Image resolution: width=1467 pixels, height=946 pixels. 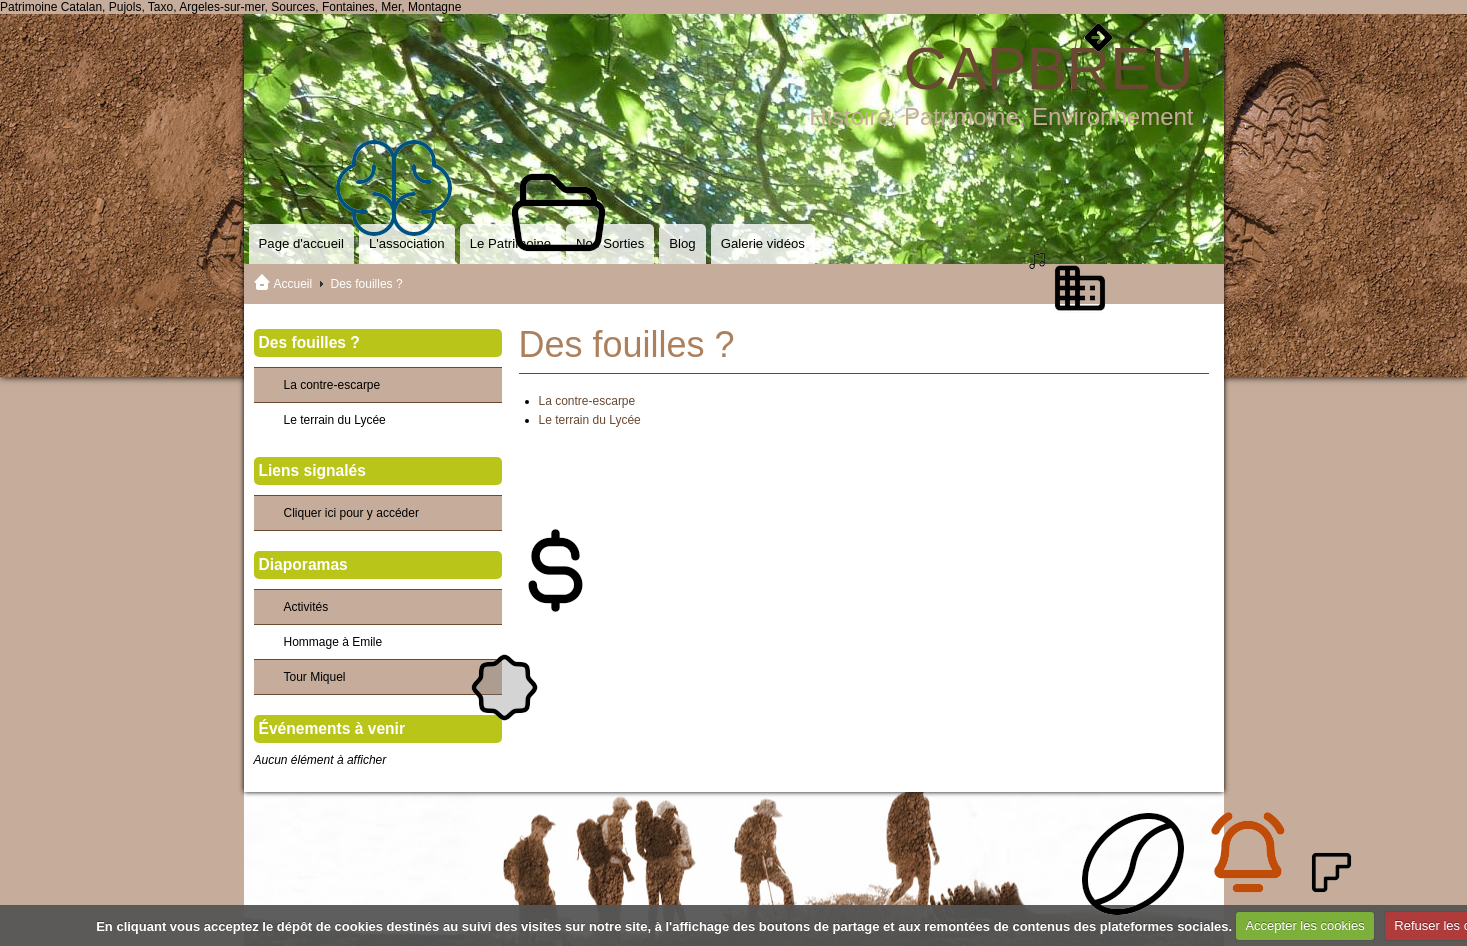 I want to click on navigate to next step or section, so click(x=1098, y=37).